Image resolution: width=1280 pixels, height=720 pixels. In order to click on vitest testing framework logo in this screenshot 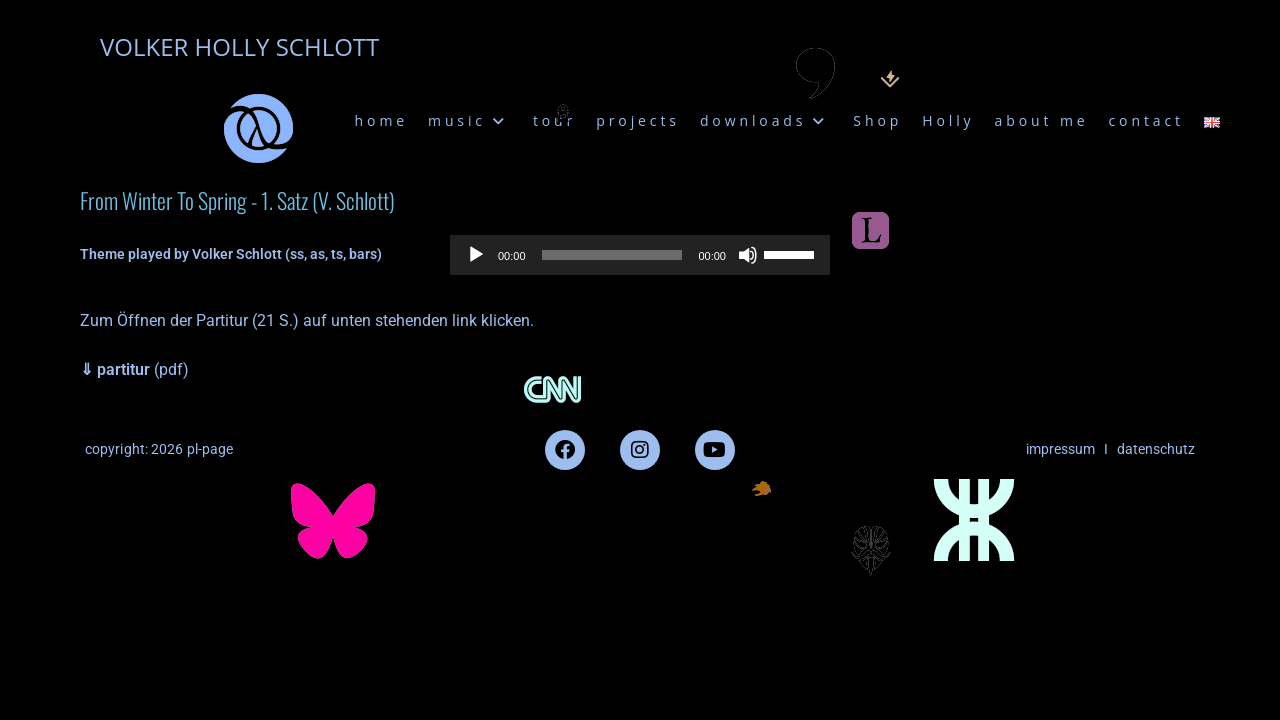, I will do `click(890, 79)`.